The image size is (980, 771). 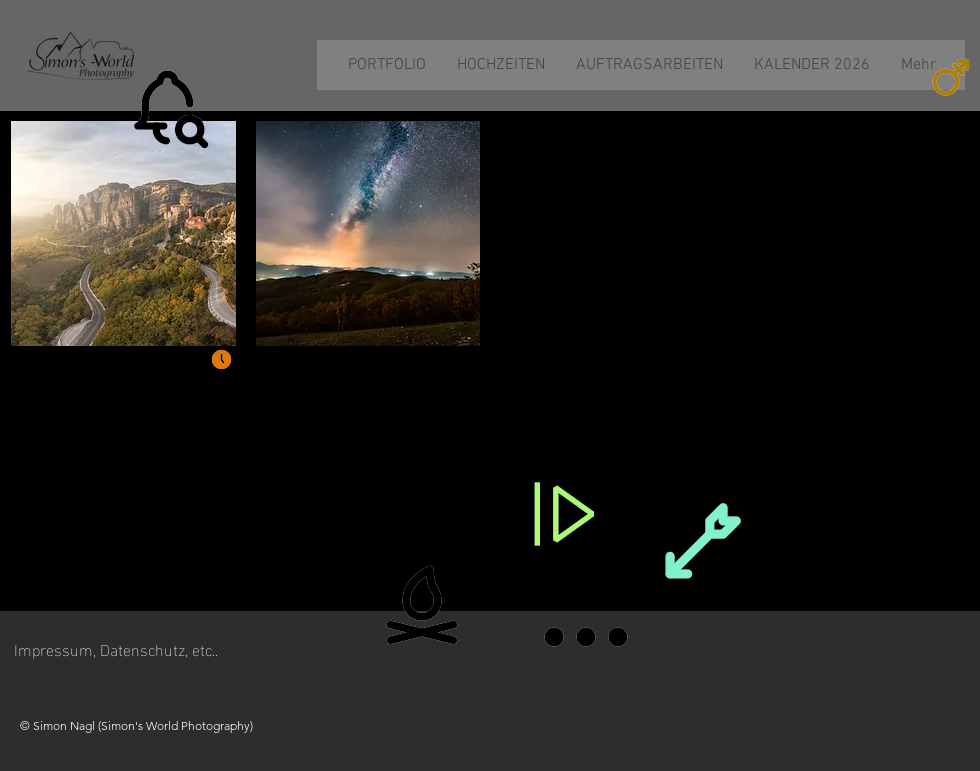 What do you see at coordinates (167, 107) in the screenshot?
I see `search through your notifications` at bounding box center [167, 107].